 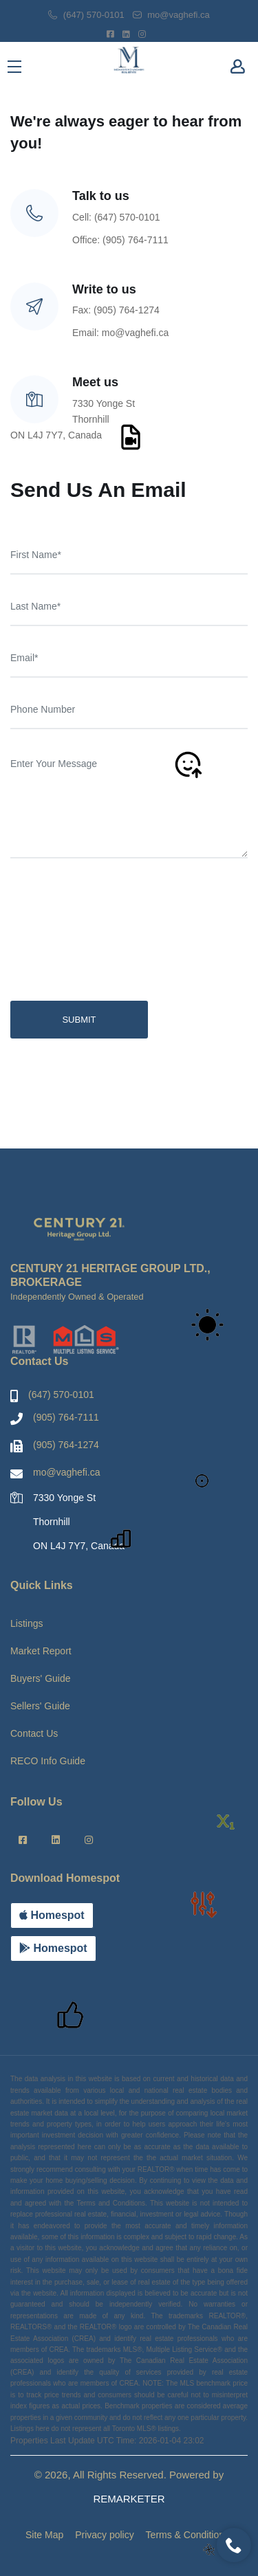 What do you see at coordinates (120, 1538) in the screenshot?
I see `view trending or popular content` at bounding box center [120, 1538].